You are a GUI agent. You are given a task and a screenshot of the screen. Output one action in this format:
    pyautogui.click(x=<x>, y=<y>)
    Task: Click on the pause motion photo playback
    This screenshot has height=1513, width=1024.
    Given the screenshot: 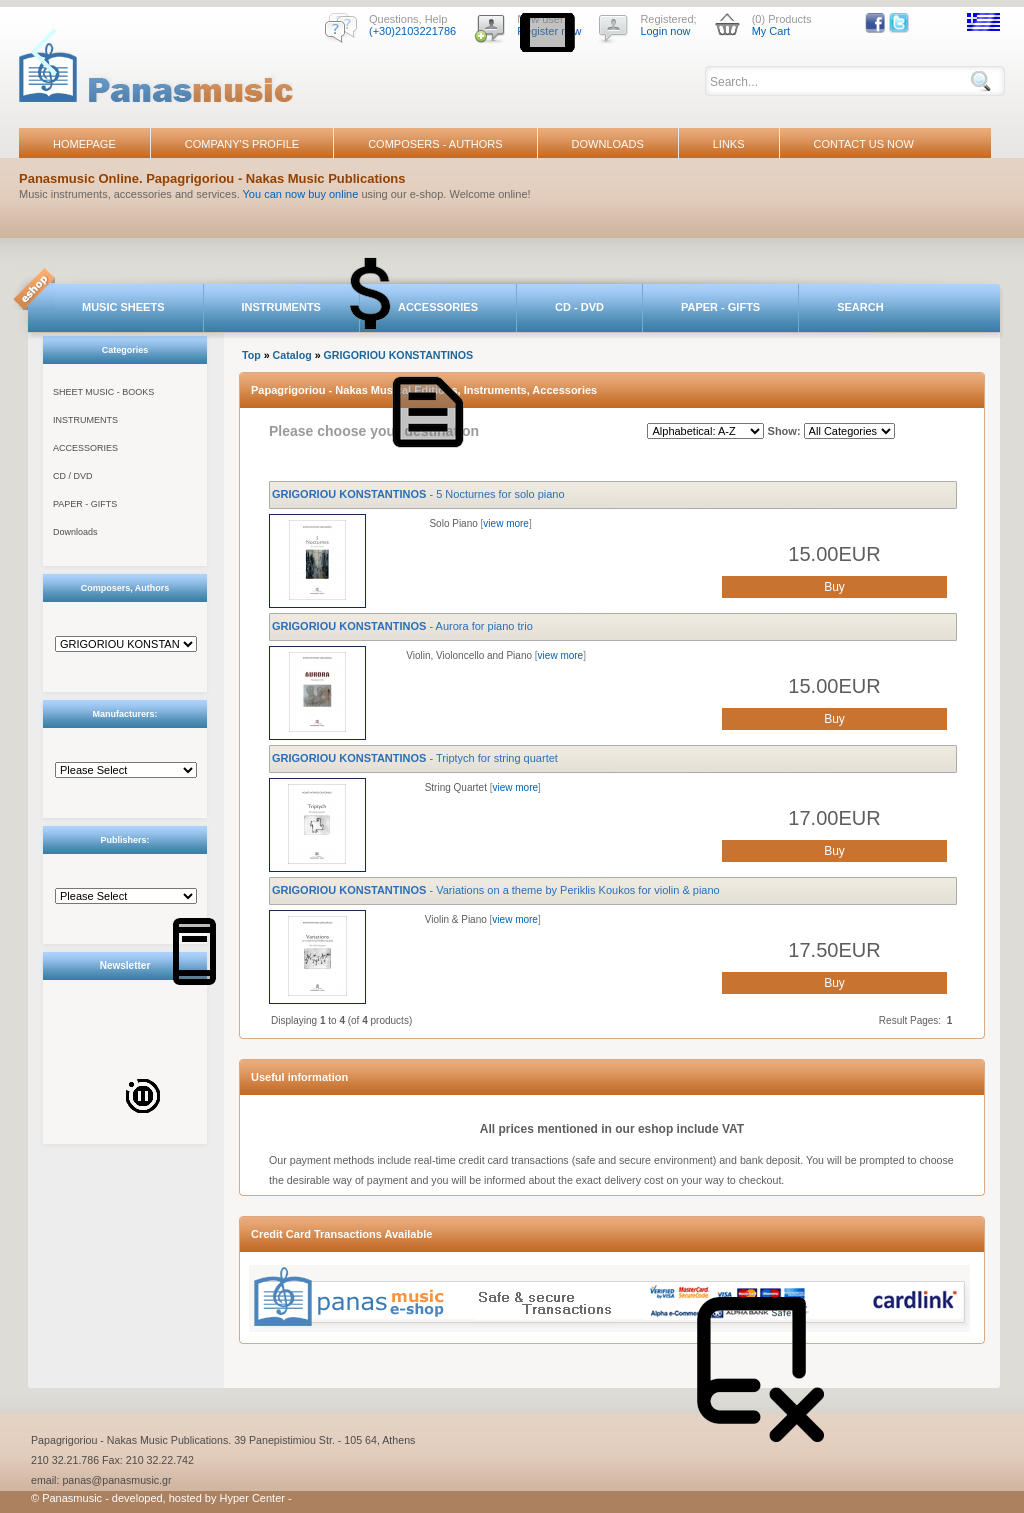 What is the action you would take?
    pyautogui.click(x=143, y=1096)
    